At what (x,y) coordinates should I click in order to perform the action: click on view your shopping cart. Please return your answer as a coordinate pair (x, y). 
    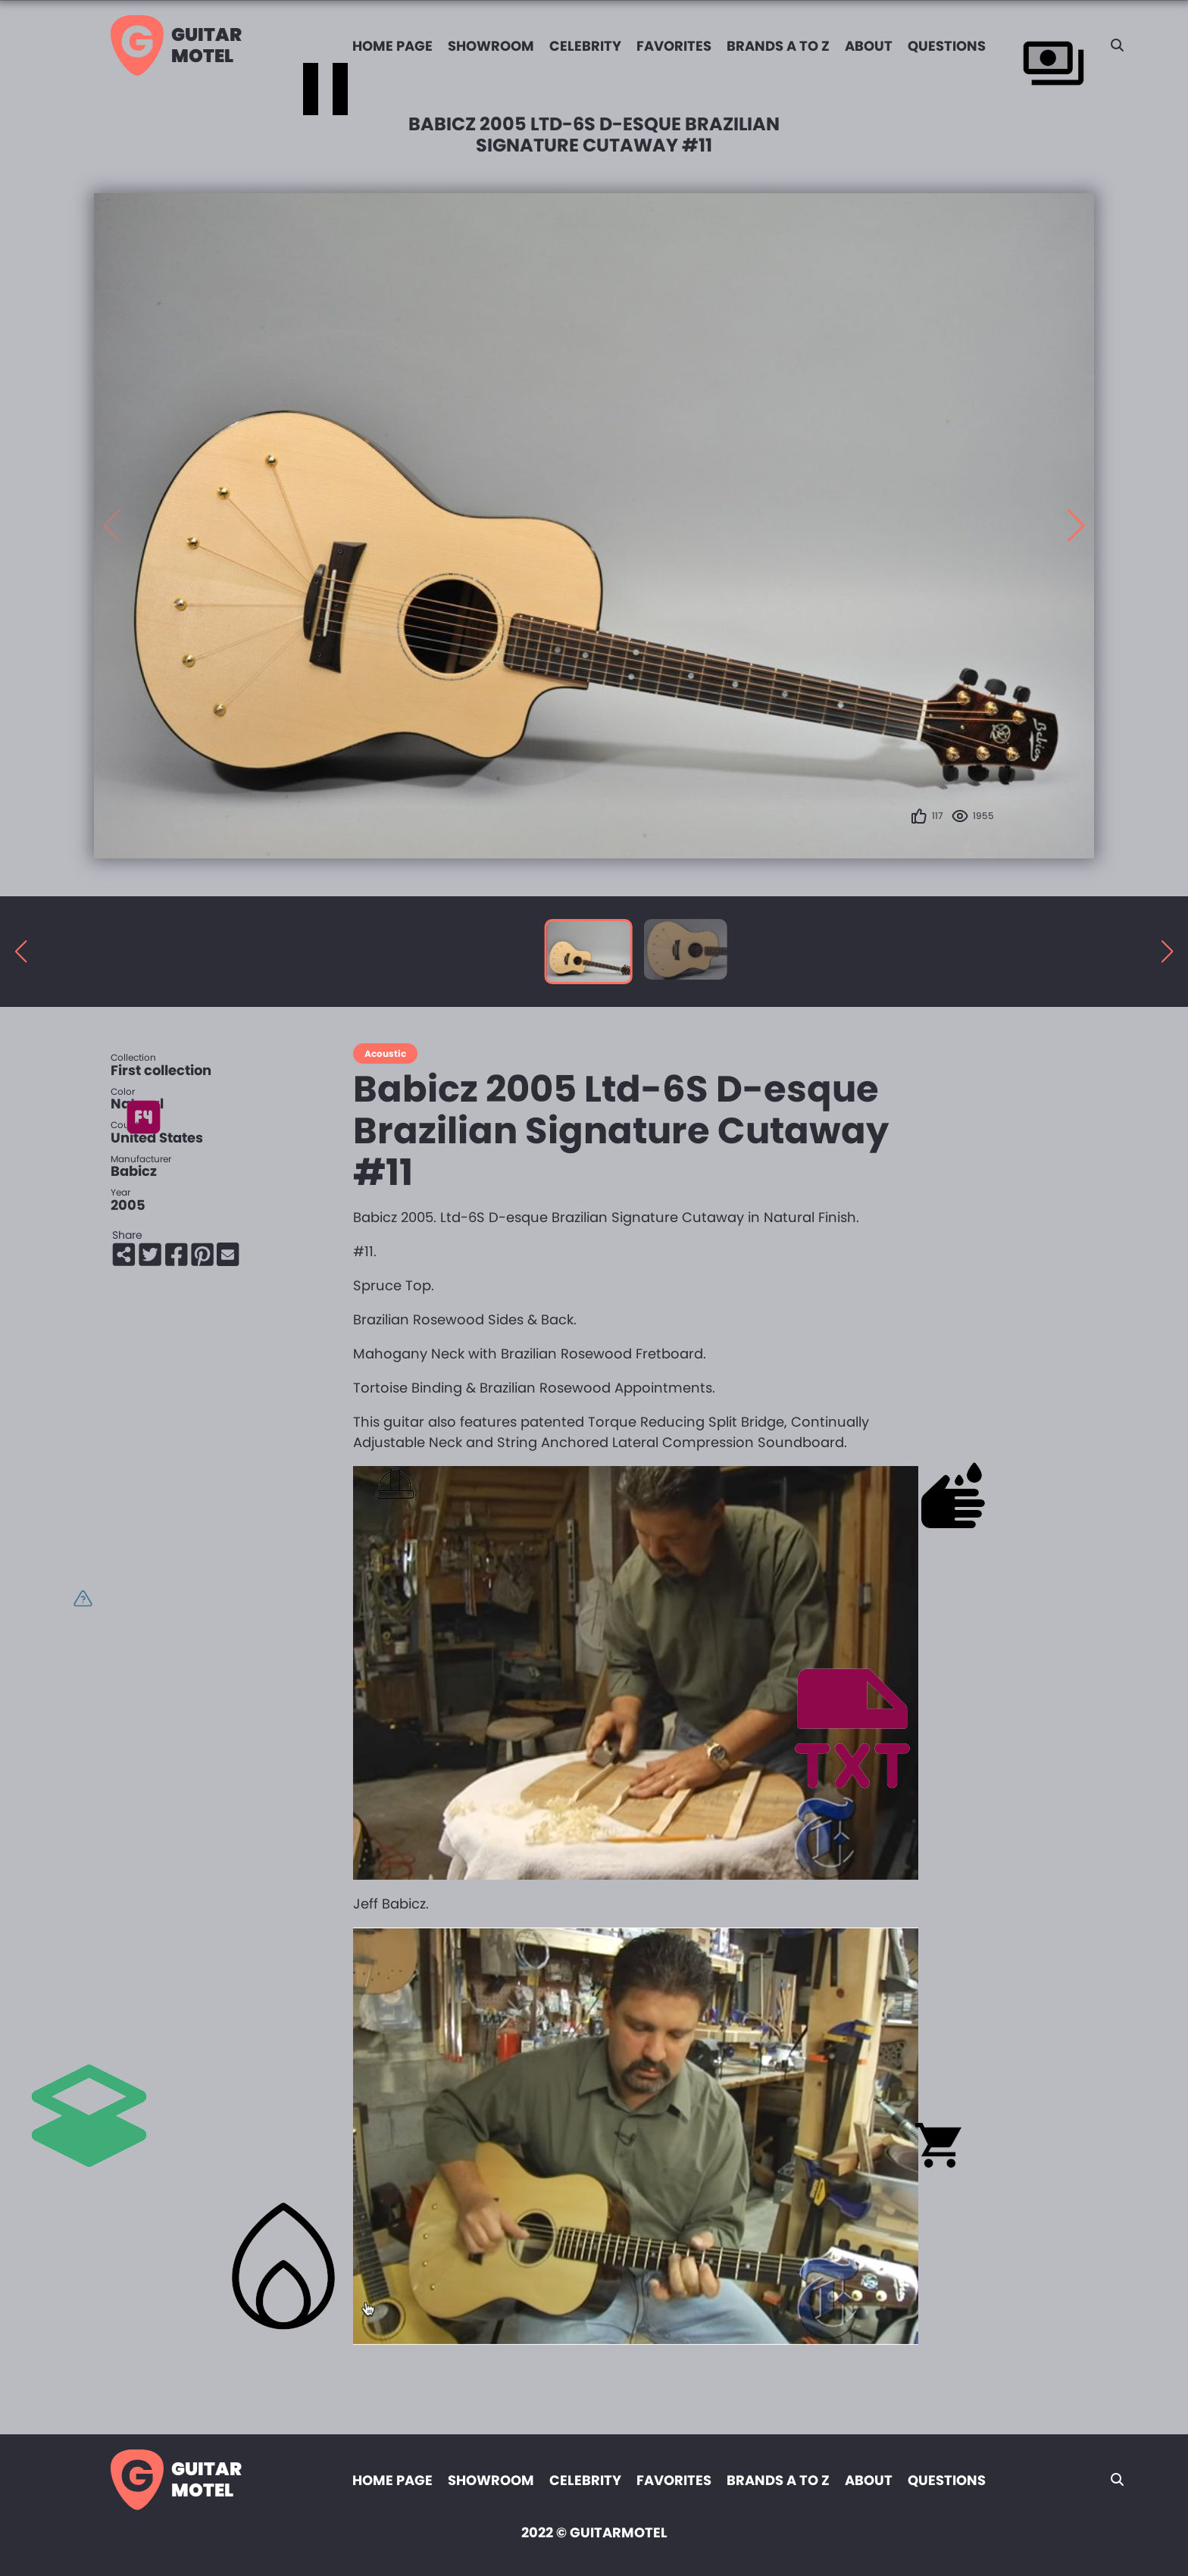
    Looking at the image, I should click on (939, 2145).